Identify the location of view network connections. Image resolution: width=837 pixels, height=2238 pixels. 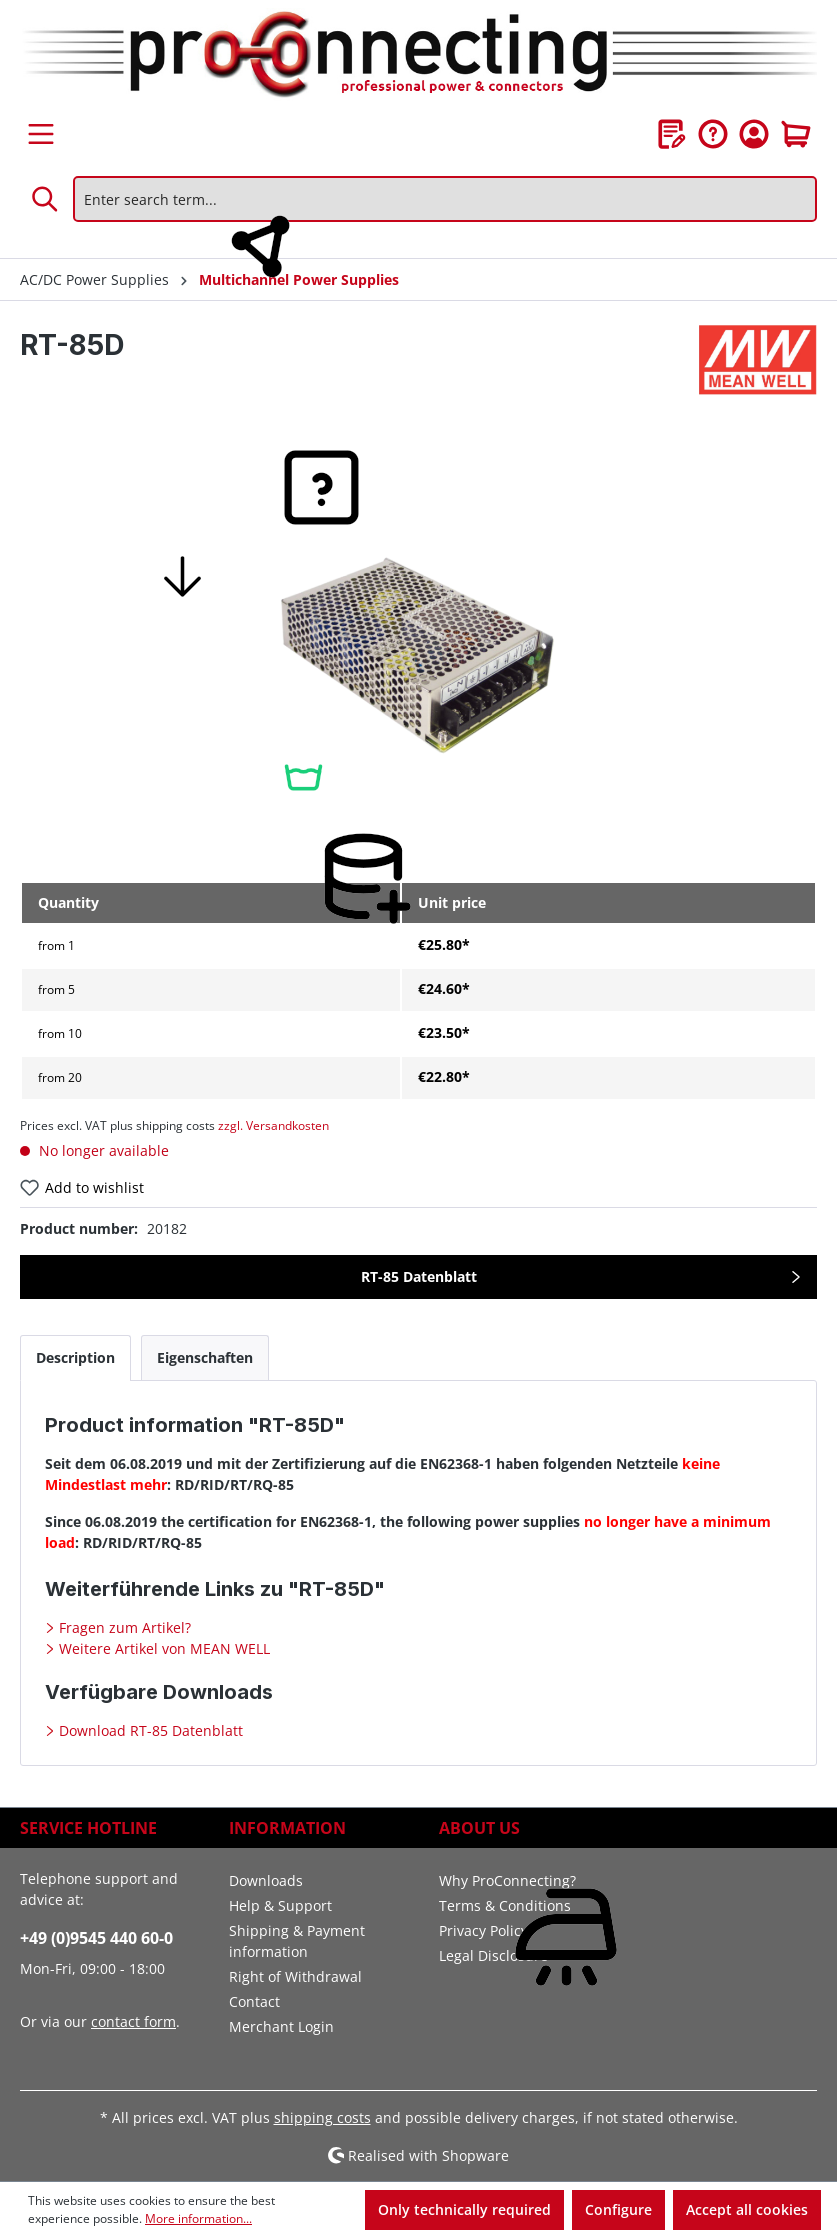
(262, 246).